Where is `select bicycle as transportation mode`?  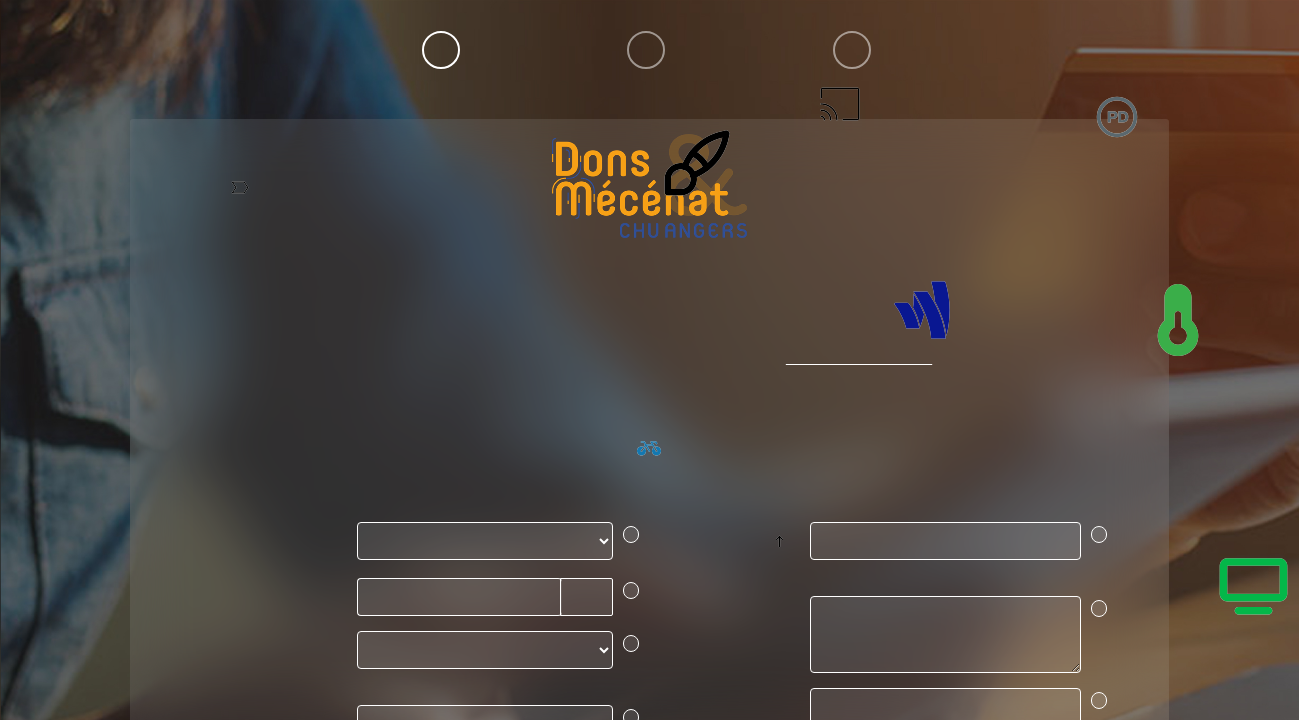
select bicycle as transportation mode is located at coordinates (649, 448).